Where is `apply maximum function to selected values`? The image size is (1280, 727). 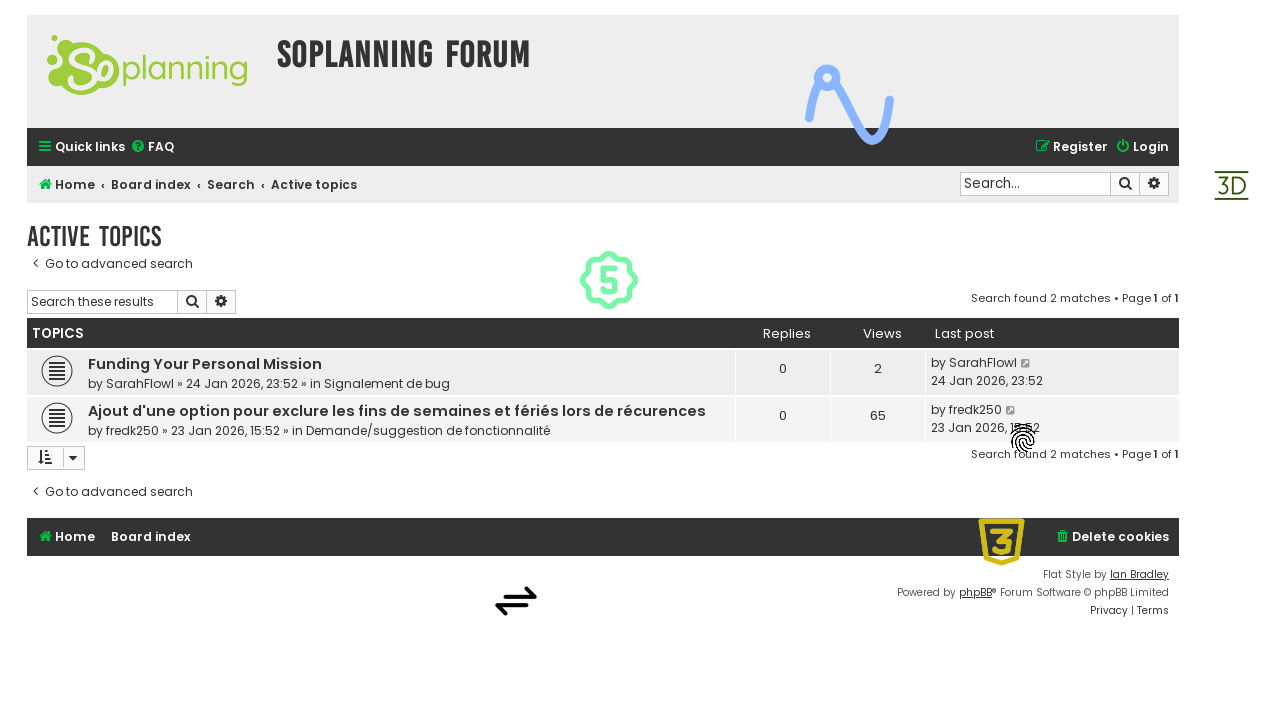
apply maximum function to selected values is located at coordinates (849, 104).